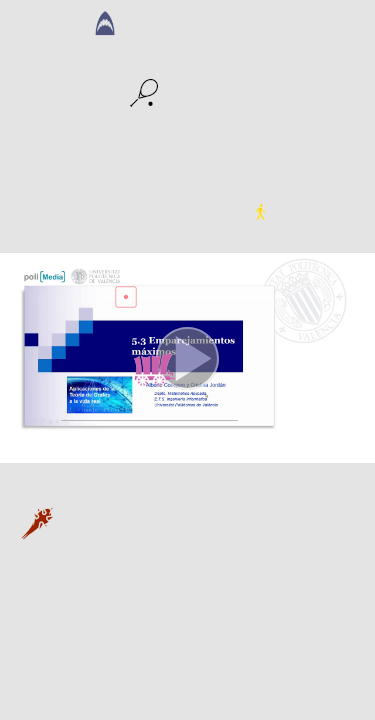 Image resolution: width=375 pixels, height=720 pixels. What do you see at coordinates (126, 297) in the screenshot?
I see `roll the dice or trigger random selection` at bounding box center [126, 297].